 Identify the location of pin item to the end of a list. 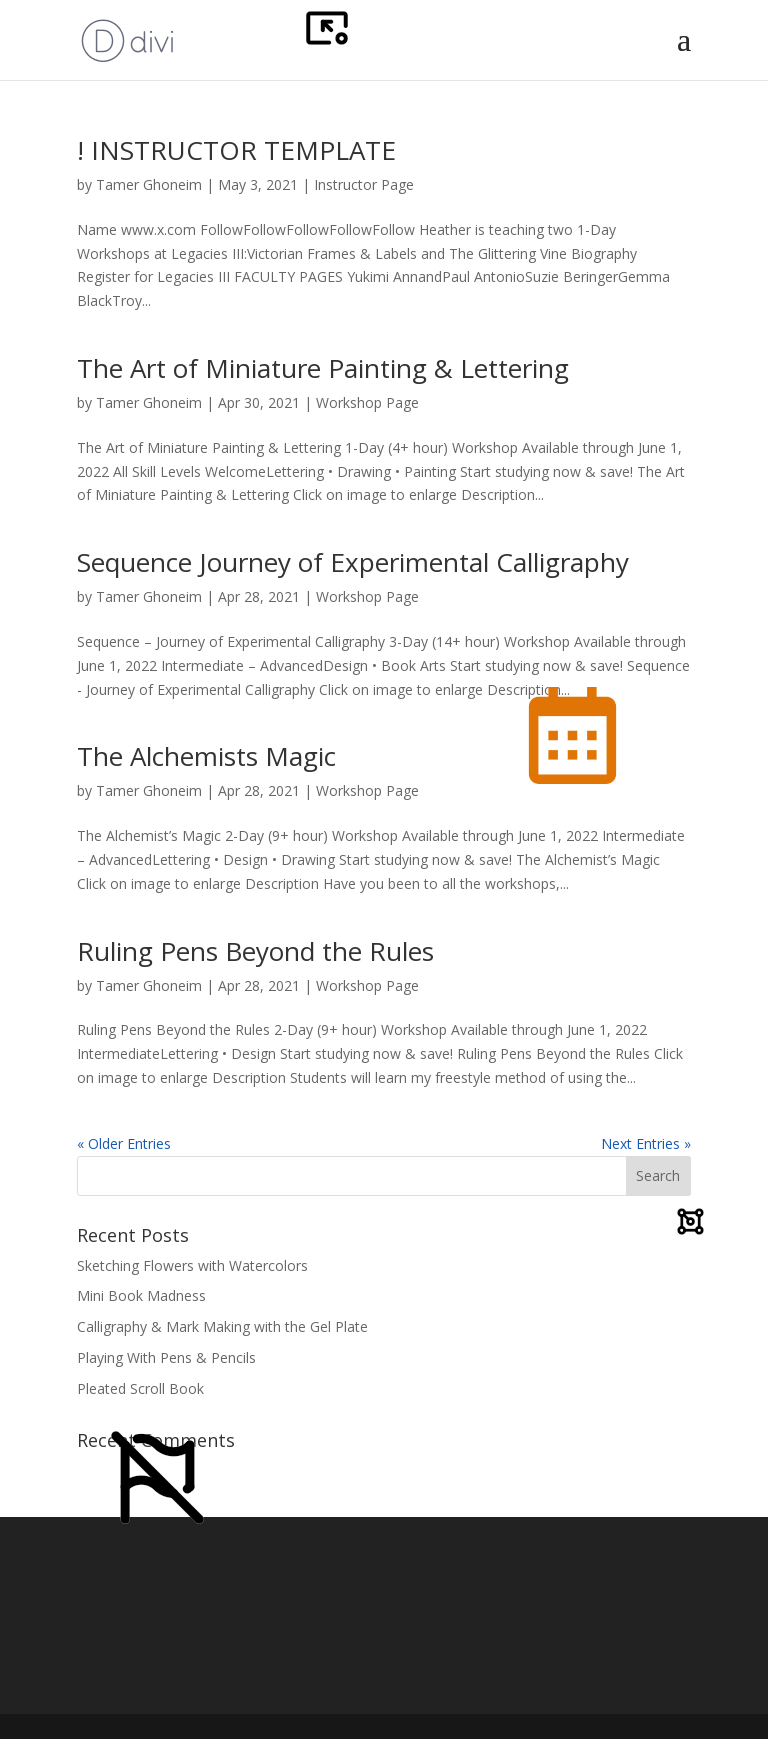
(327, 28).